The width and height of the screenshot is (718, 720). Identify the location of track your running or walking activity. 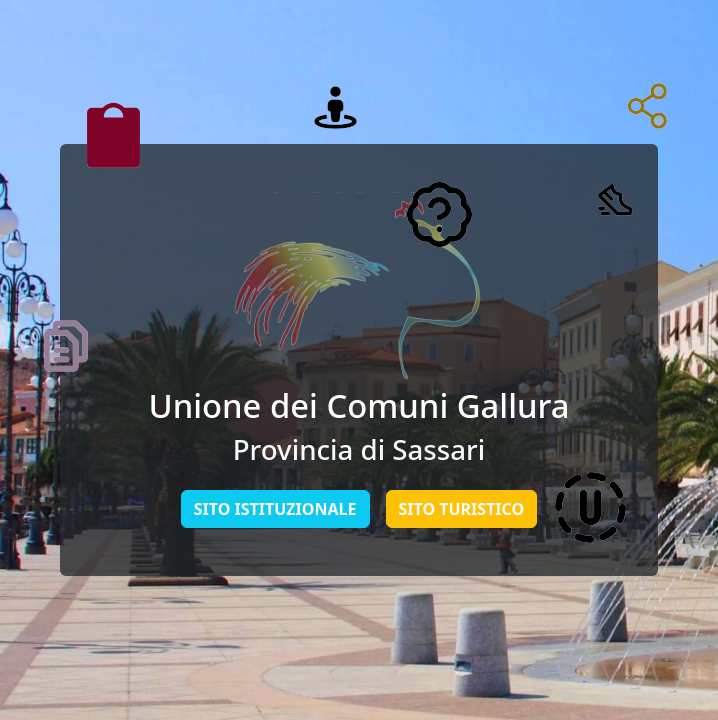
(614, 201).